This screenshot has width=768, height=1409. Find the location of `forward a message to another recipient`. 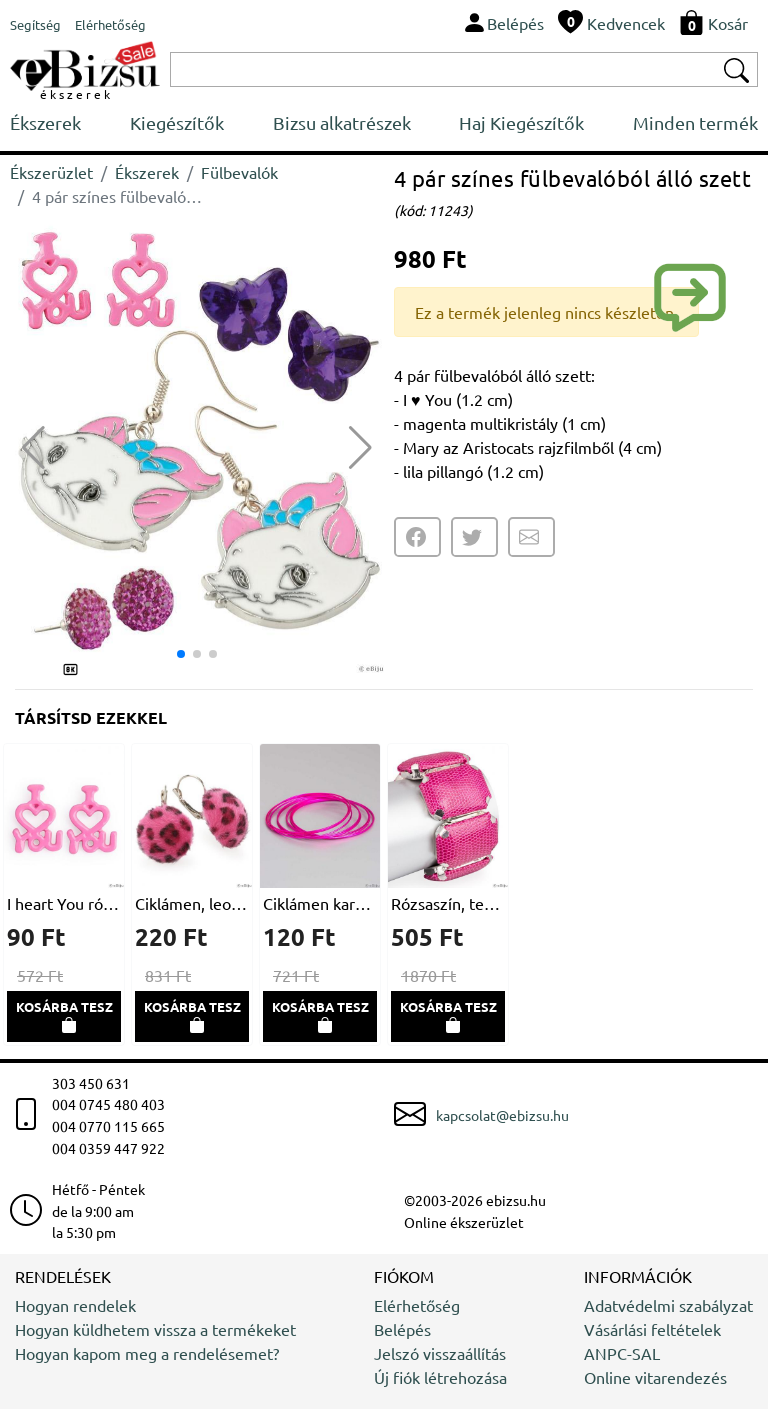

forward a message to another recipient is located at coordinates (690, 296).